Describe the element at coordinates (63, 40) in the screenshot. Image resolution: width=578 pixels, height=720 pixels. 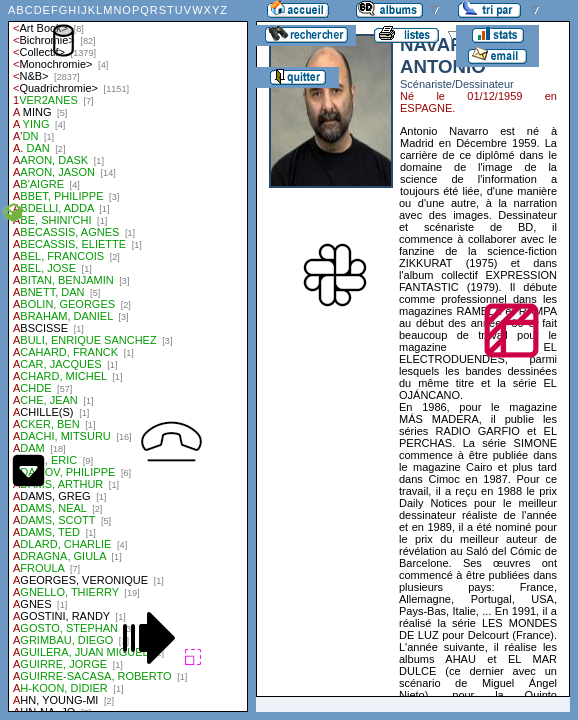
I see `database or data storage` at that location.